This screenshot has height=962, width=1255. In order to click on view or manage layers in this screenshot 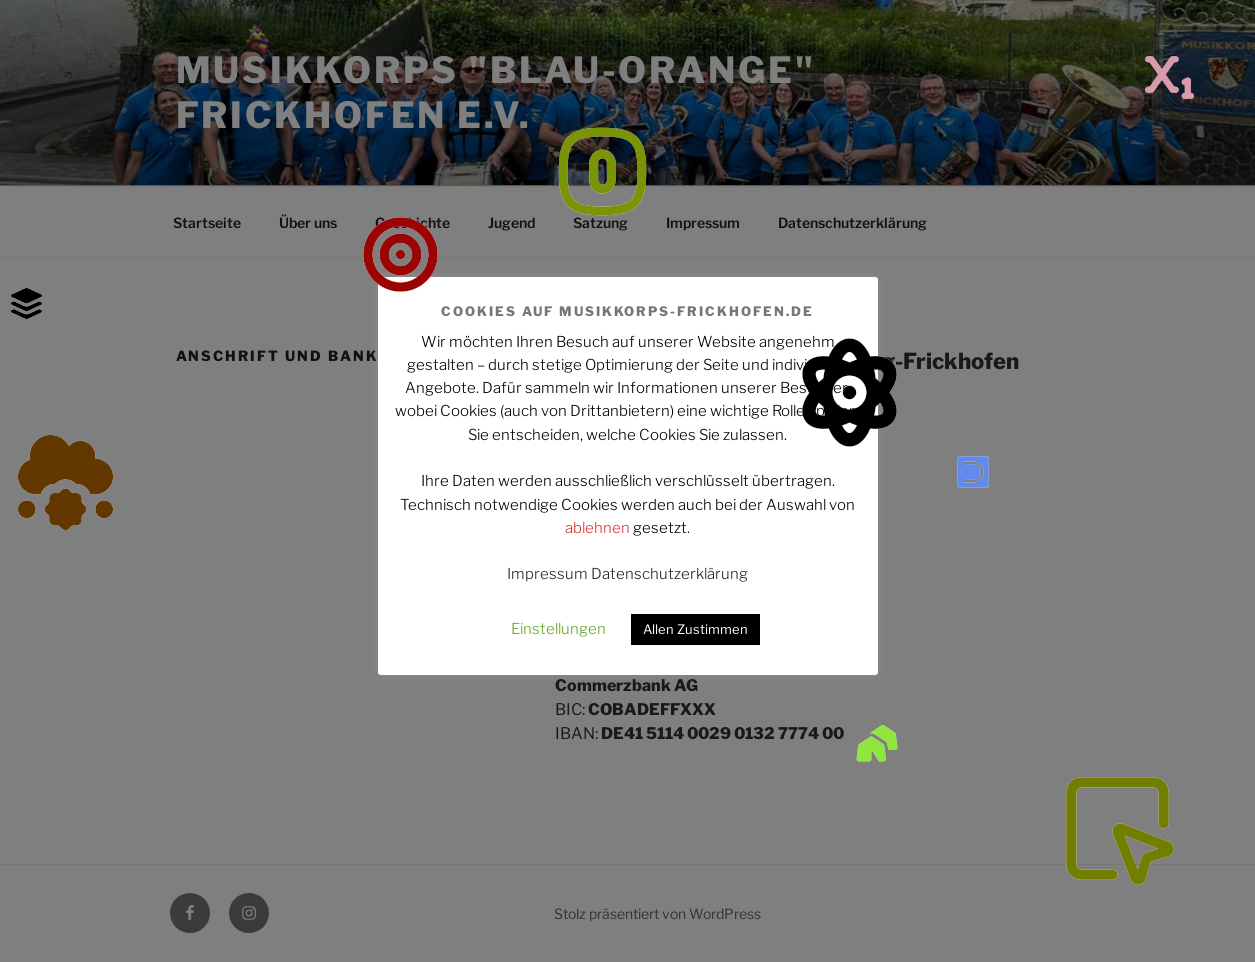, I will do `click(26, 303)`.